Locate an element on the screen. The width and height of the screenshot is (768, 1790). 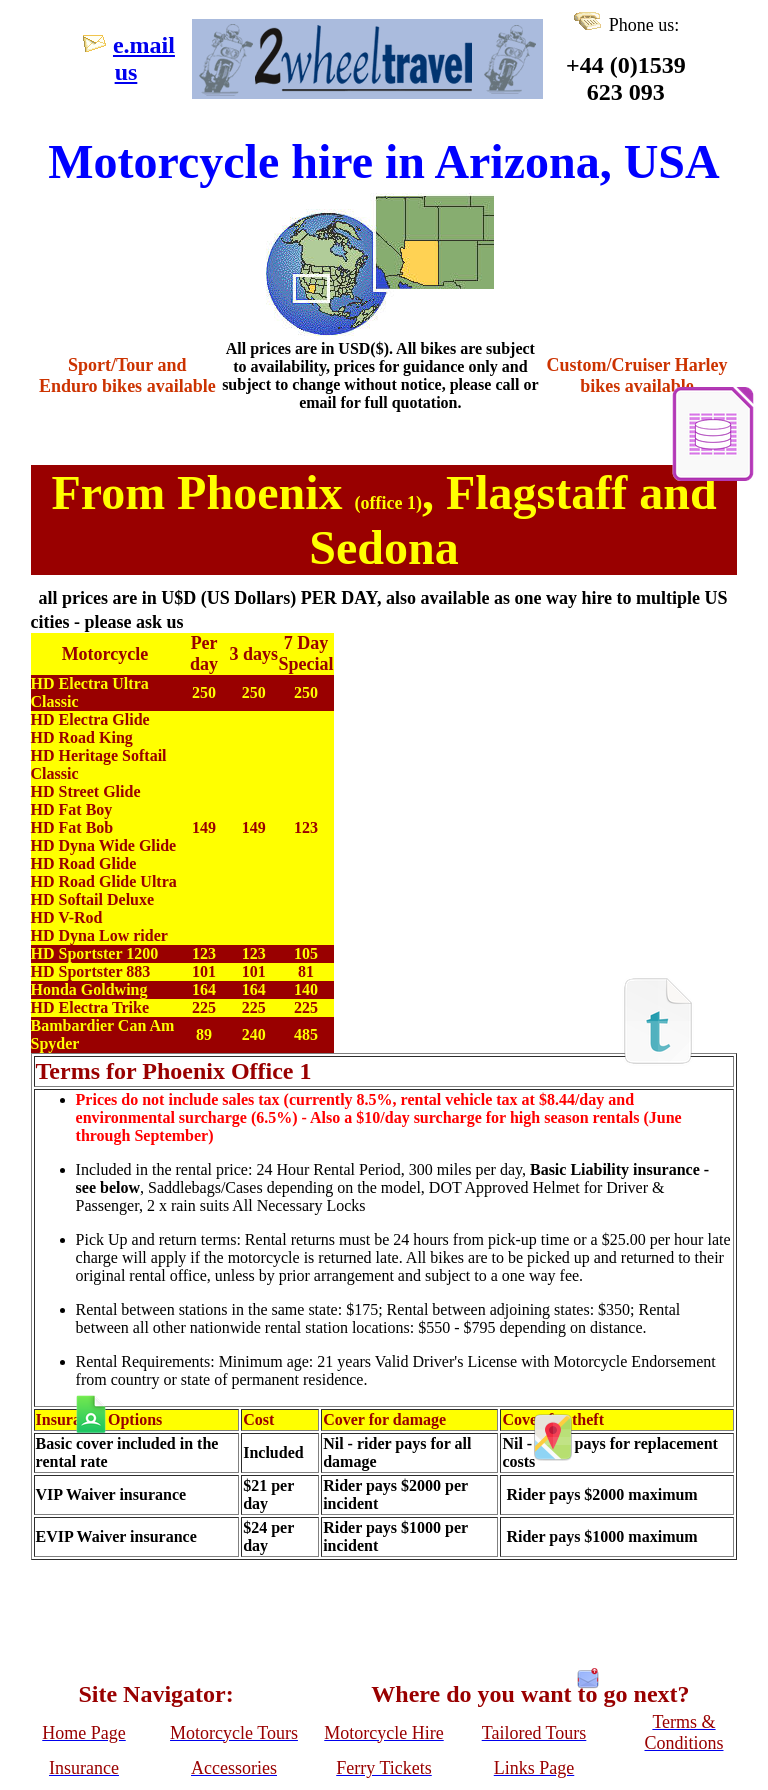
send an email message is located at coordinates (588, 1679).